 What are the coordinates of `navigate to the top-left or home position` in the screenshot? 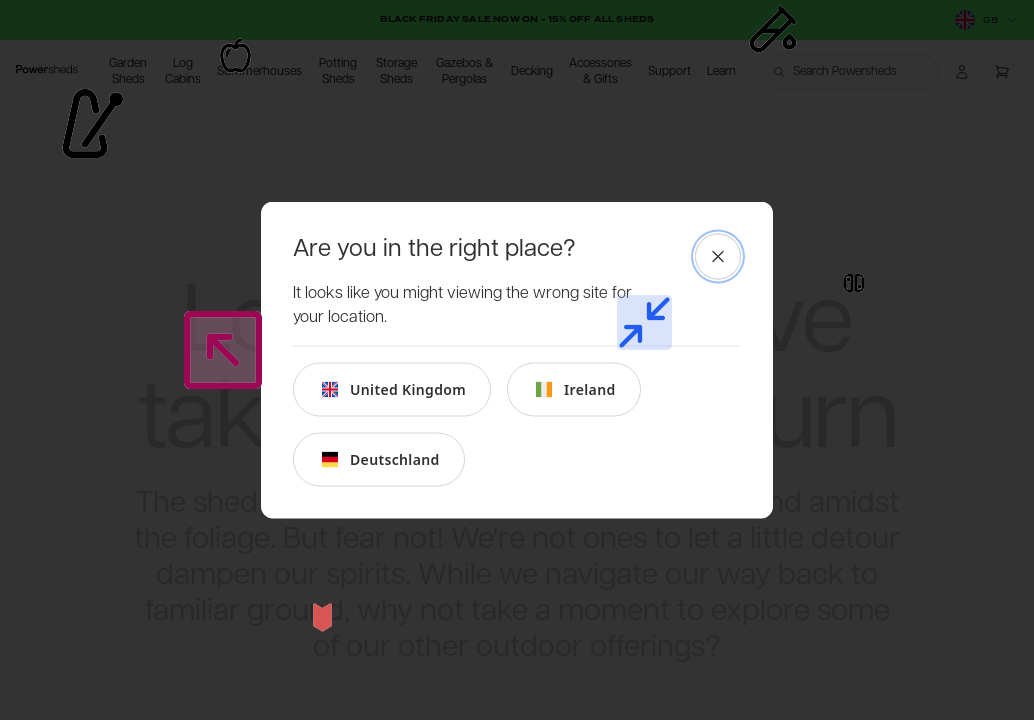 It's located at (223, 350).